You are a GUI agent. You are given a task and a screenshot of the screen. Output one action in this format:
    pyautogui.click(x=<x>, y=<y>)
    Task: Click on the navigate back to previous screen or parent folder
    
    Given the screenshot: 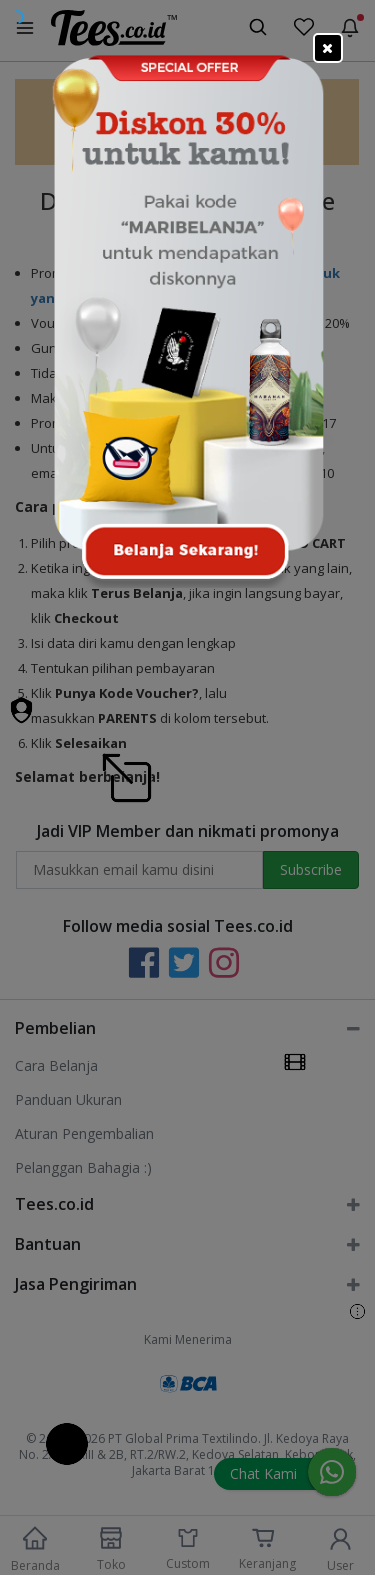 What is the action you would take?
    pyautogui.click(x=127, y=778)
    